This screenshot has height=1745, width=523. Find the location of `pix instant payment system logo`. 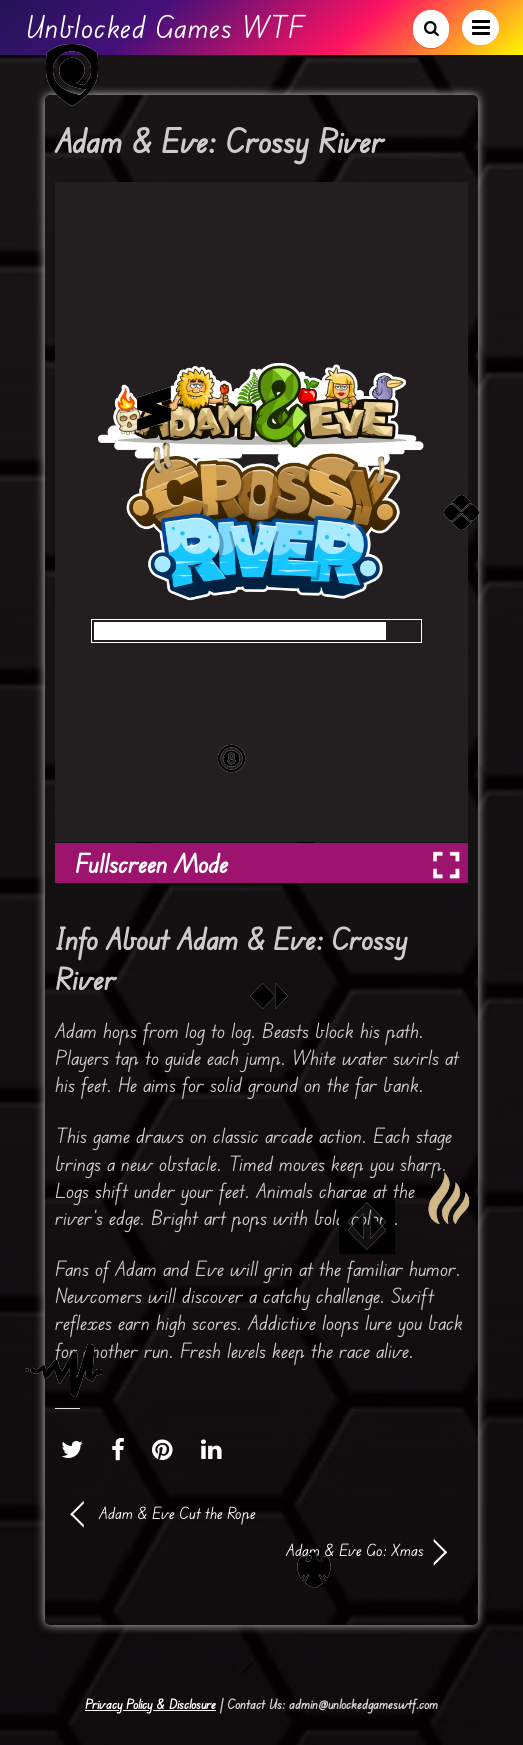

pix instant payment system logo is located at coordinates (461, 512).